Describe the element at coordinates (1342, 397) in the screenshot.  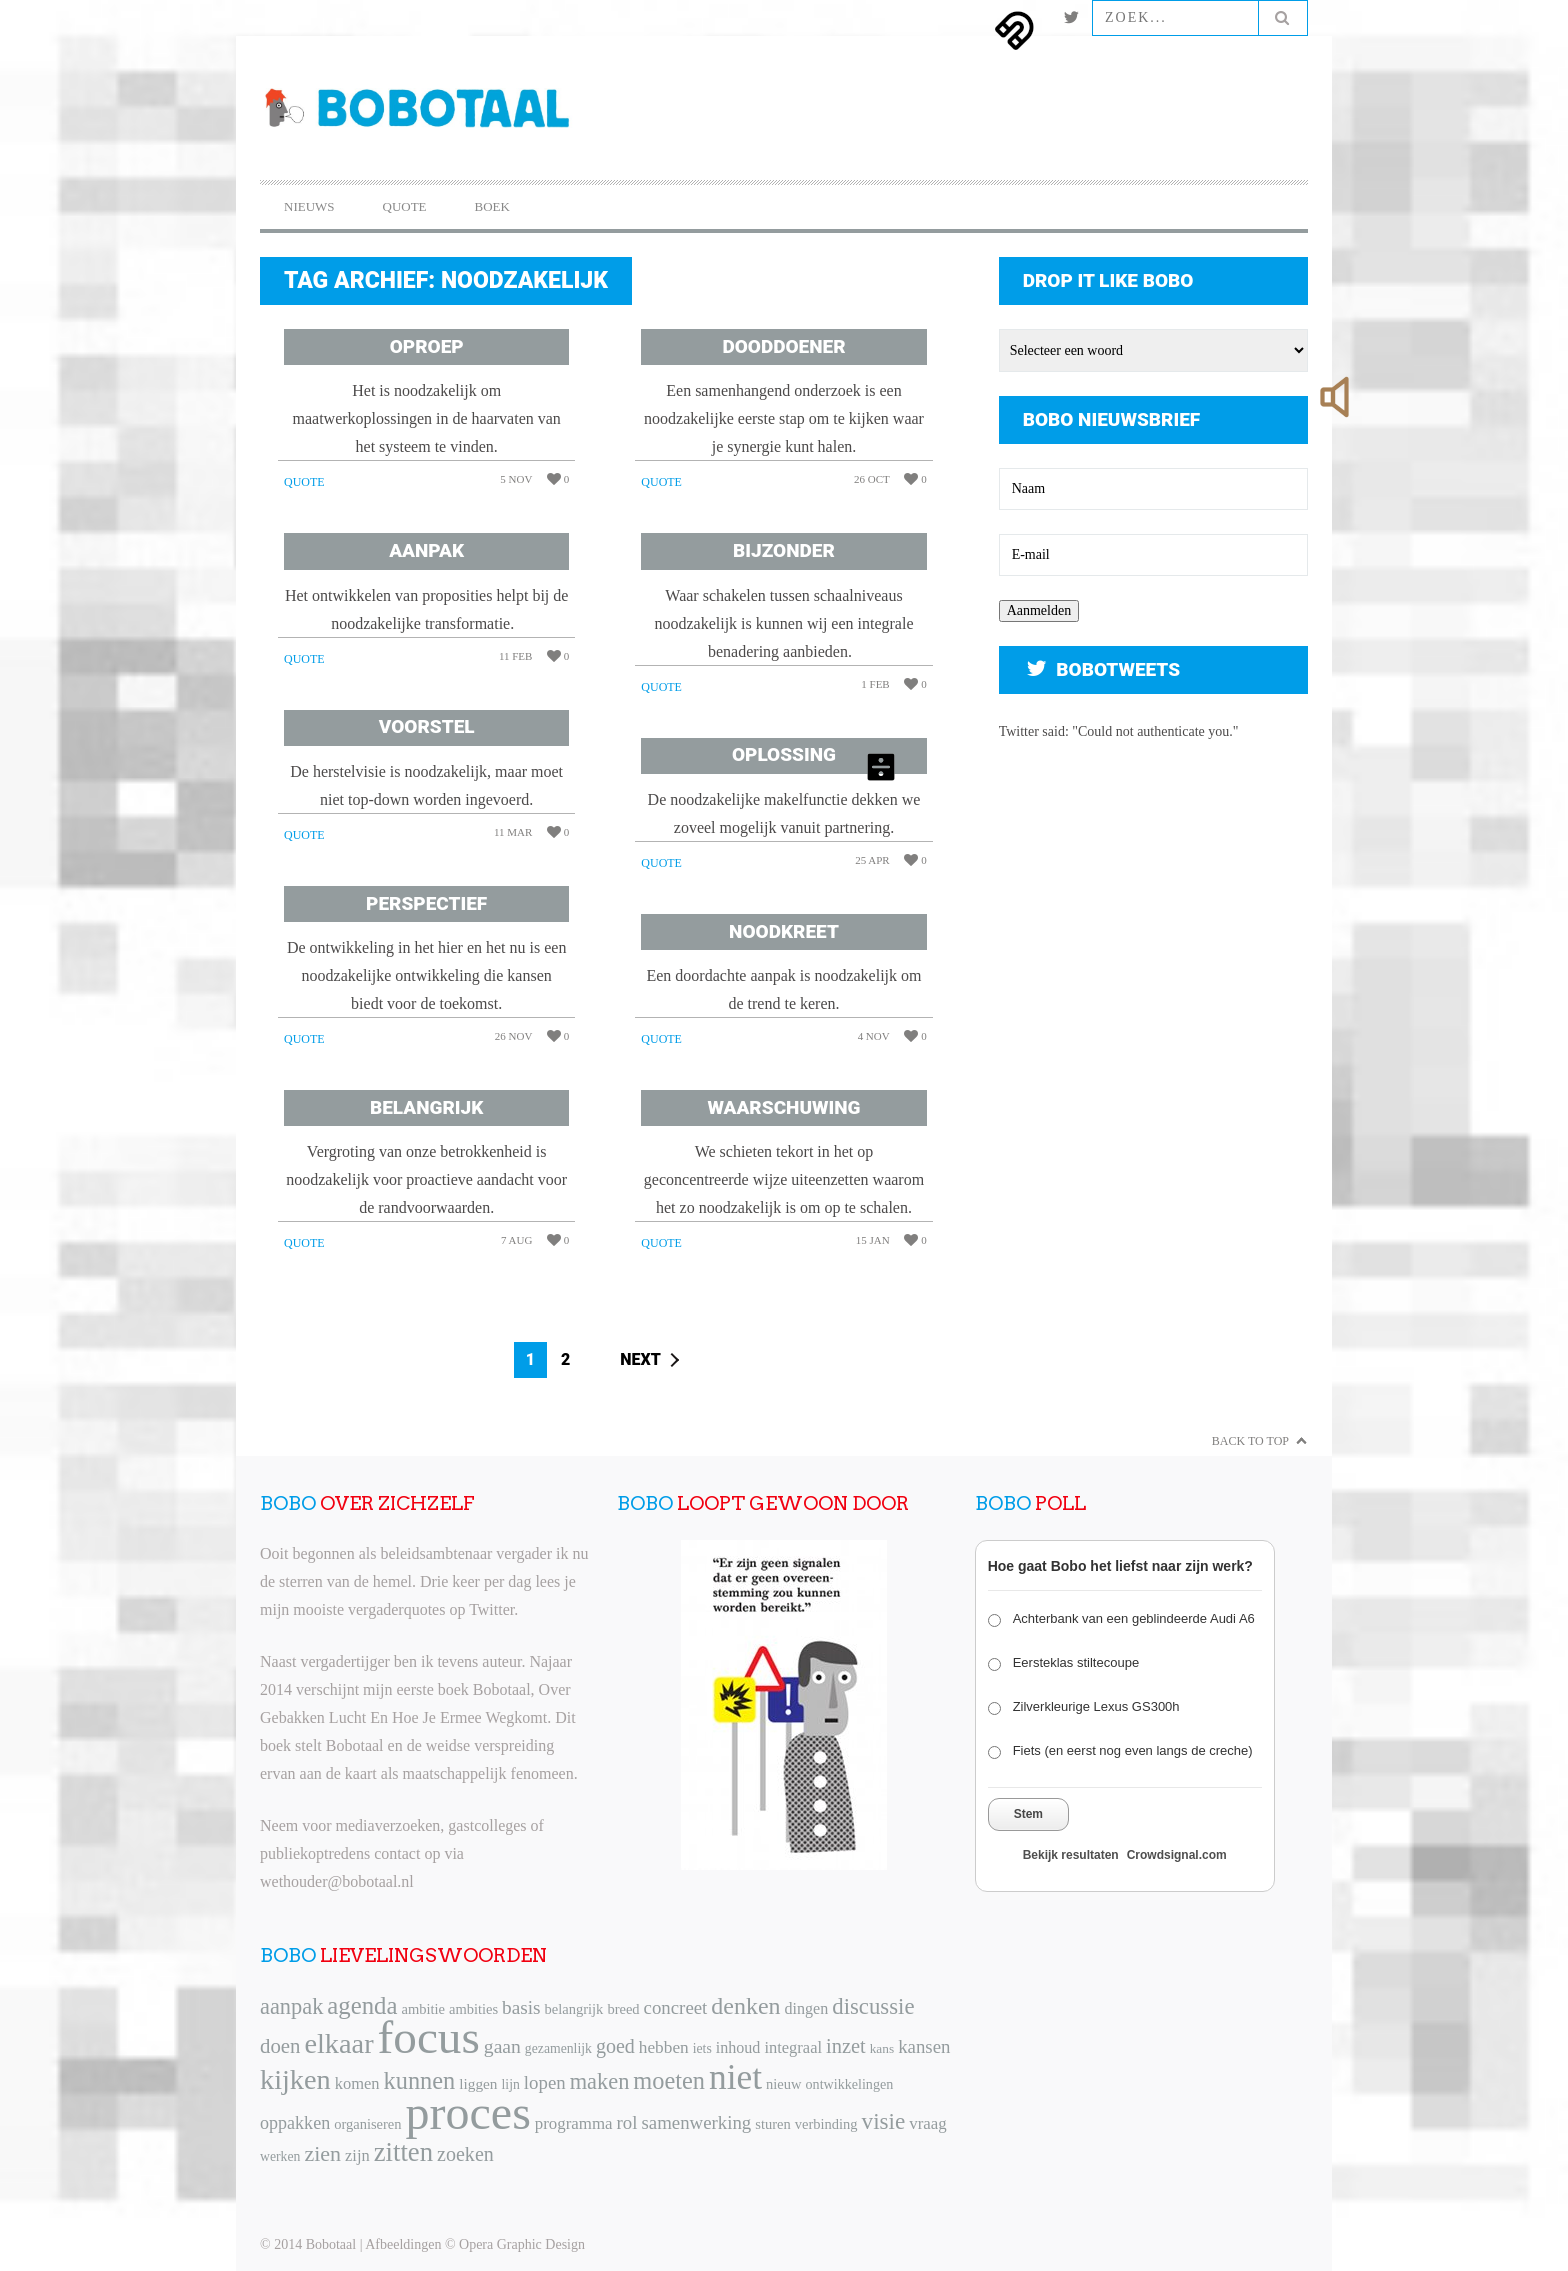
I see `speaker with no audio output` at that location.